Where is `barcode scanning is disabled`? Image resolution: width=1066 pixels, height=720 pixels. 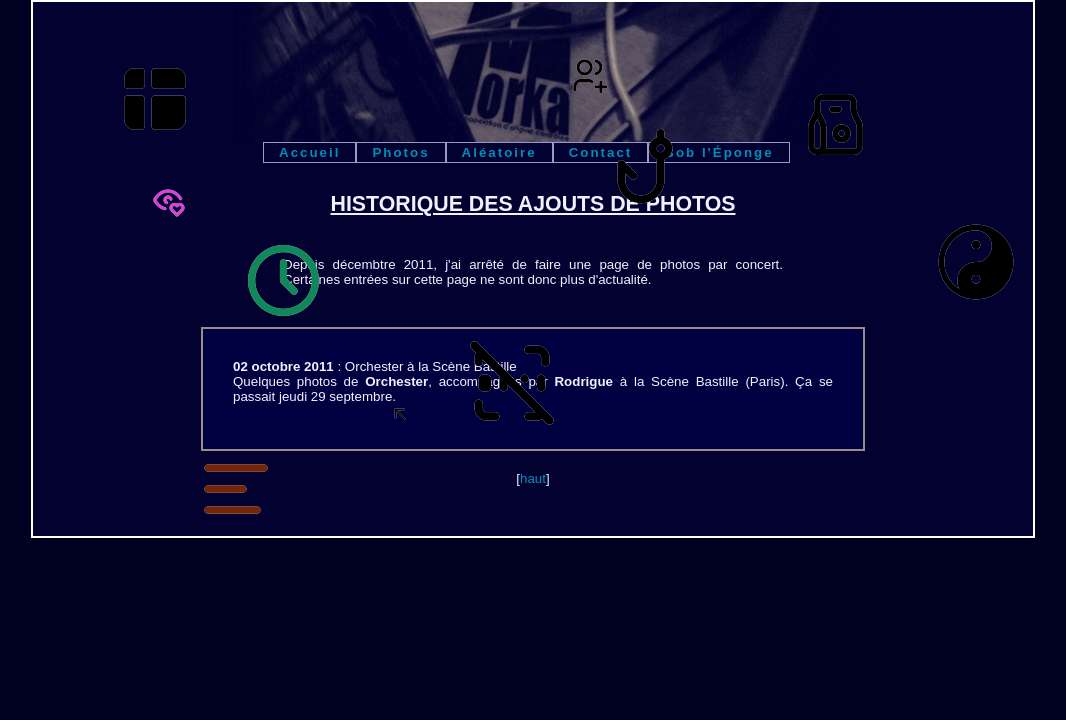
barcode scanning is disabled is located at coordinates (512, 383).